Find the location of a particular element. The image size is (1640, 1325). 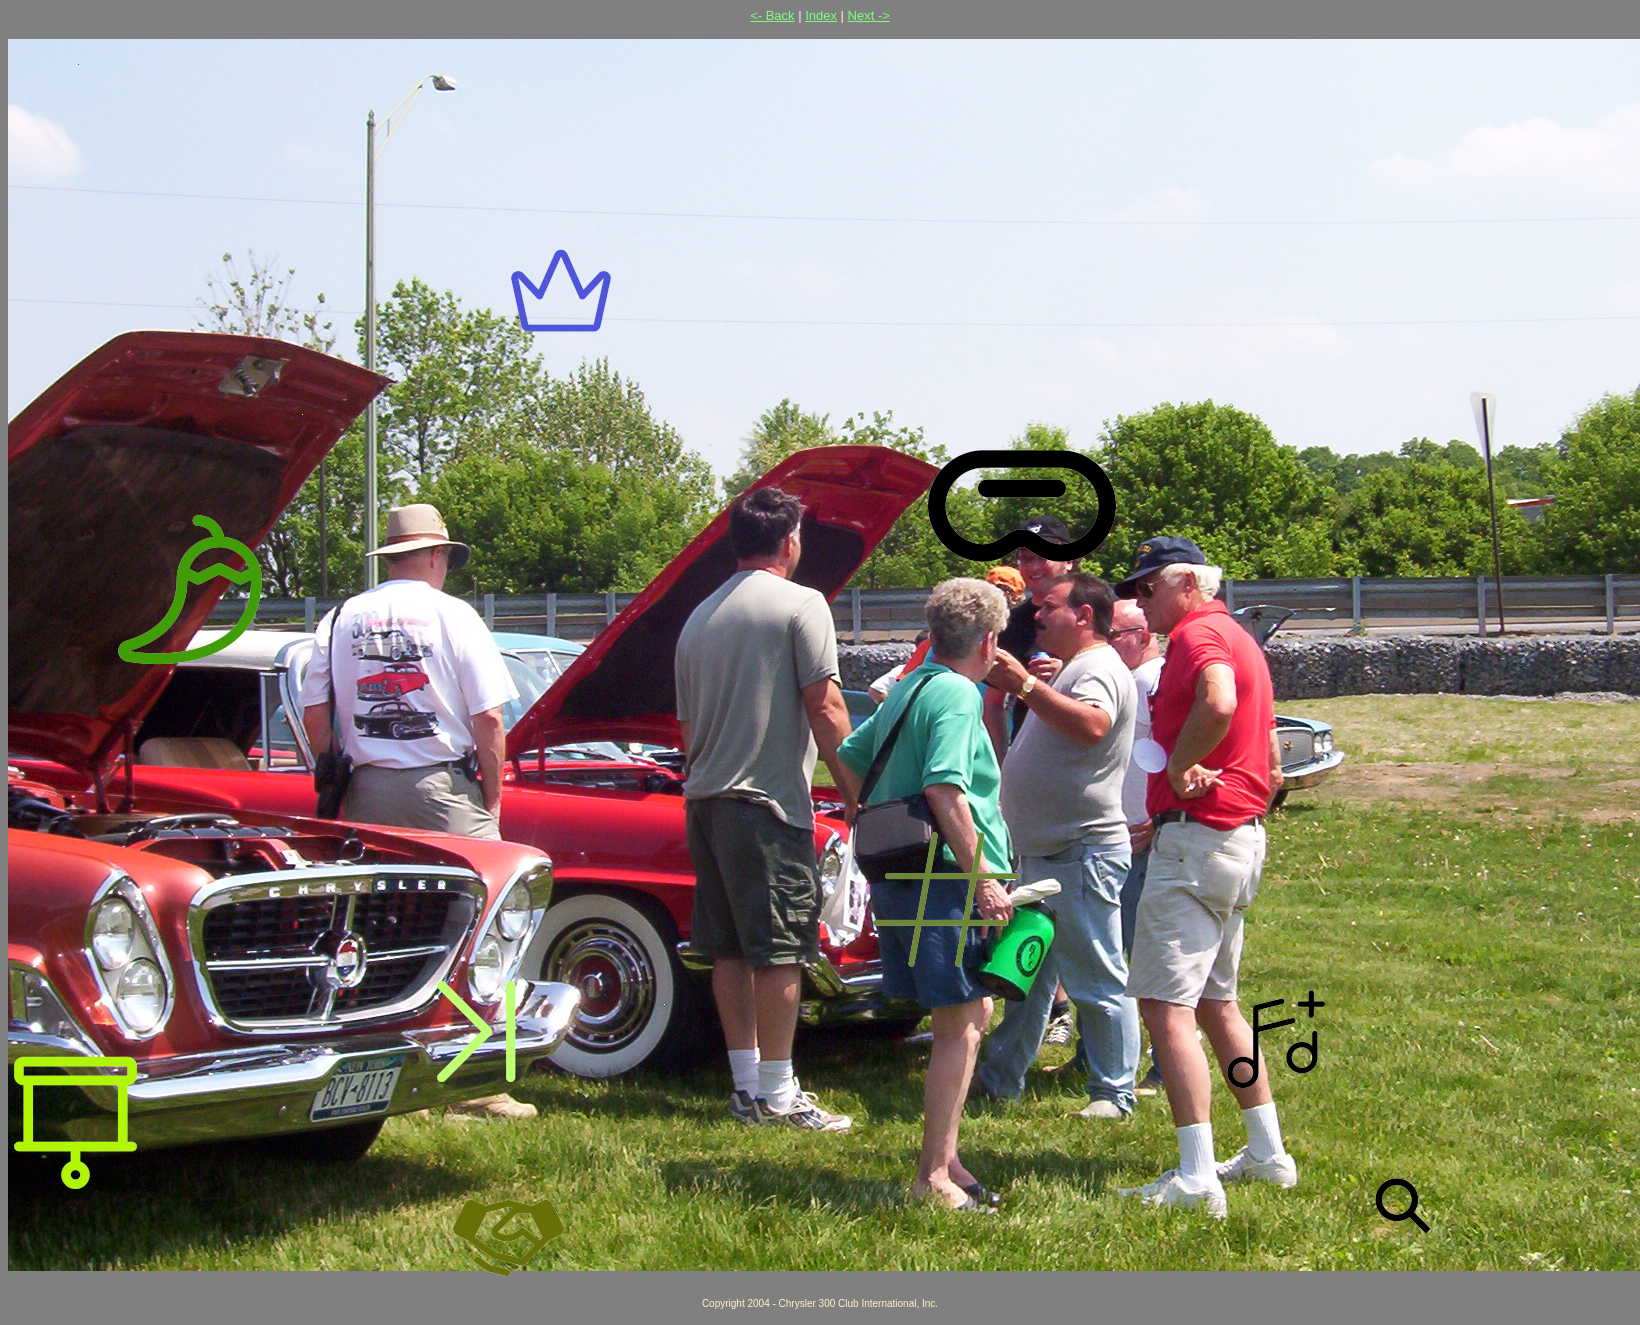

start a presentation is located at coordinates (75, 1113).